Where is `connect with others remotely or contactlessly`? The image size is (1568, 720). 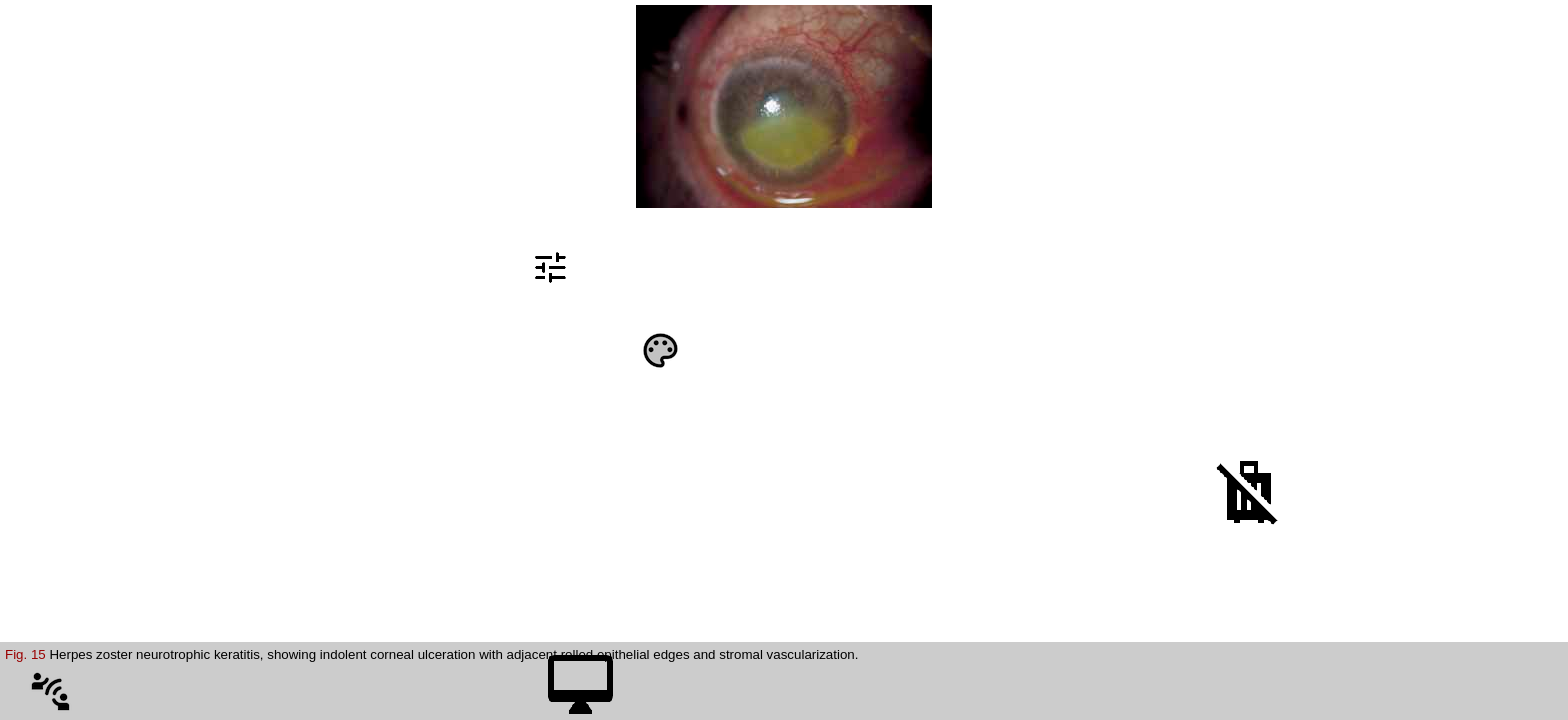 connect with others remotely or contactlessly is located at coordinates (50, 691).